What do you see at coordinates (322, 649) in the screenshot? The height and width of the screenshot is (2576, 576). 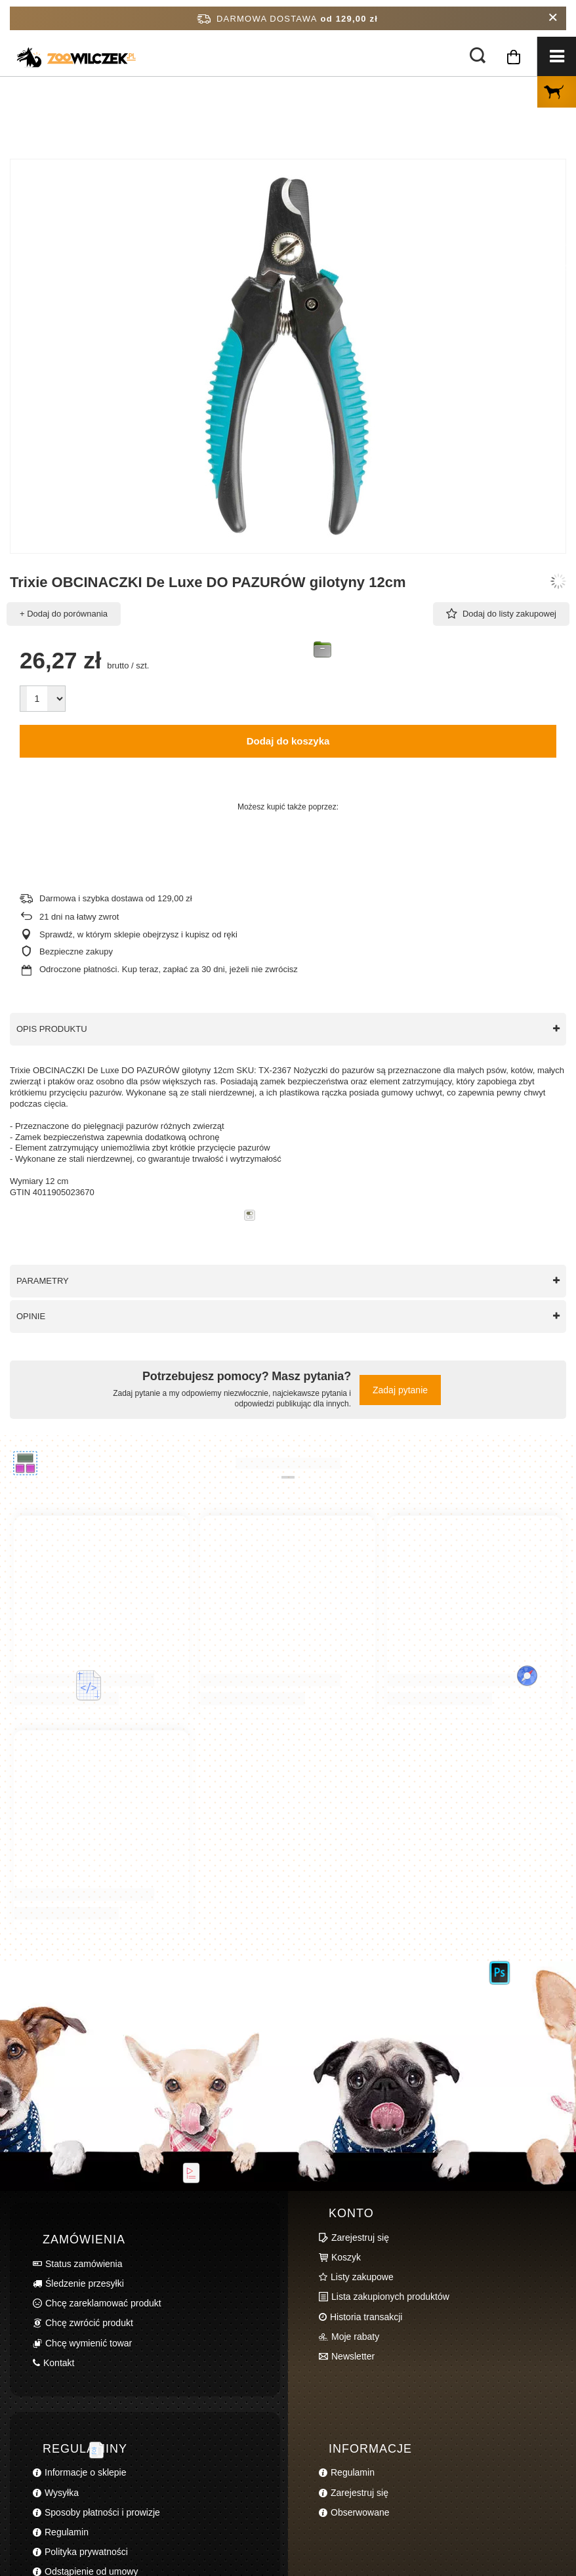 I see `open the file manager` at bounding box center [322, 649].